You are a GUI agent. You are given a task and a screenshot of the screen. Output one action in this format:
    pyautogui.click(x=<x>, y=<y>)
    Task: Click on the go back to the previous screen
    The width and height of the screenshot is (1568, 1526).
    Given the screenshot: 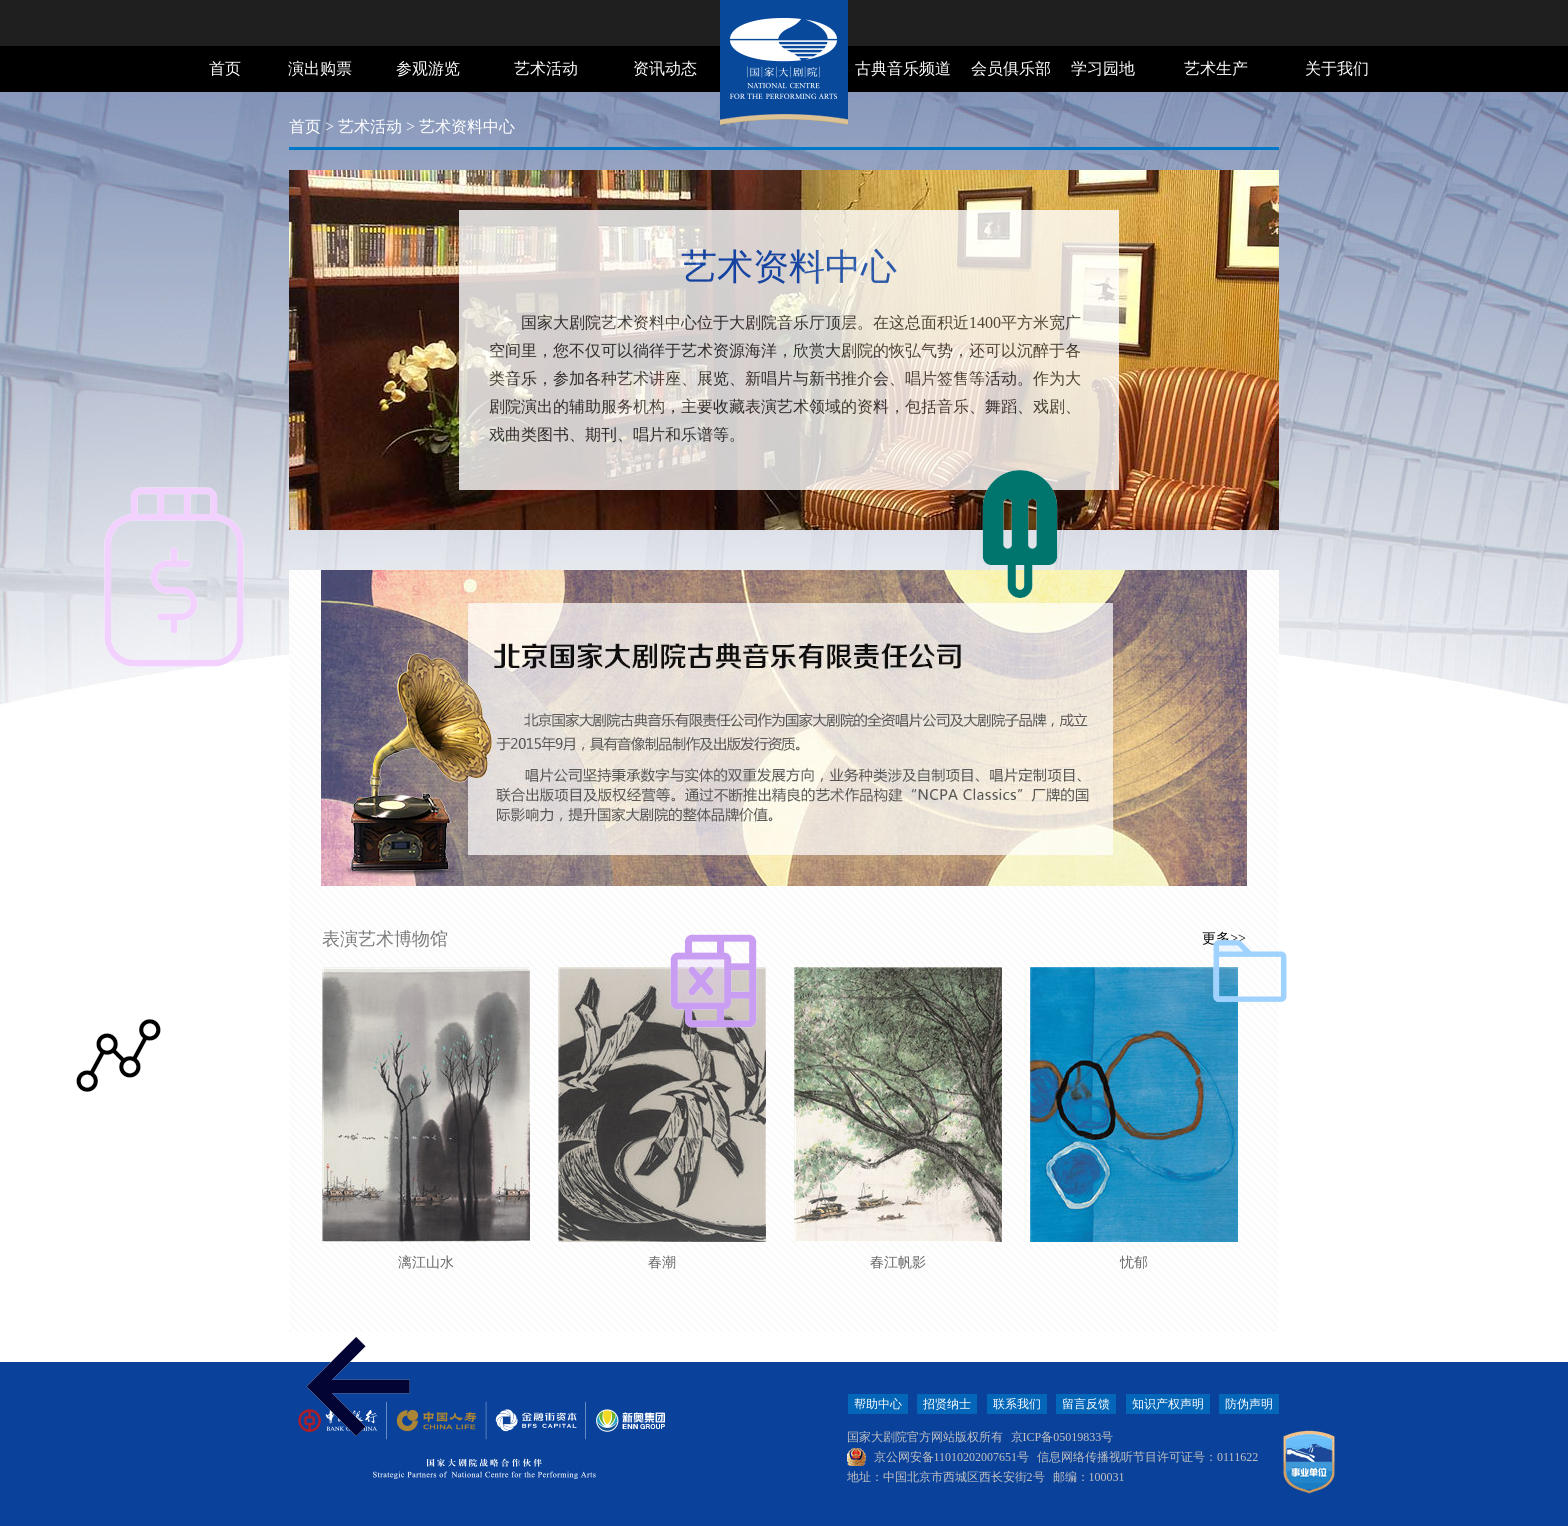 What is the action you would take?
    pyautogui.click(x=359, y=1386)
    